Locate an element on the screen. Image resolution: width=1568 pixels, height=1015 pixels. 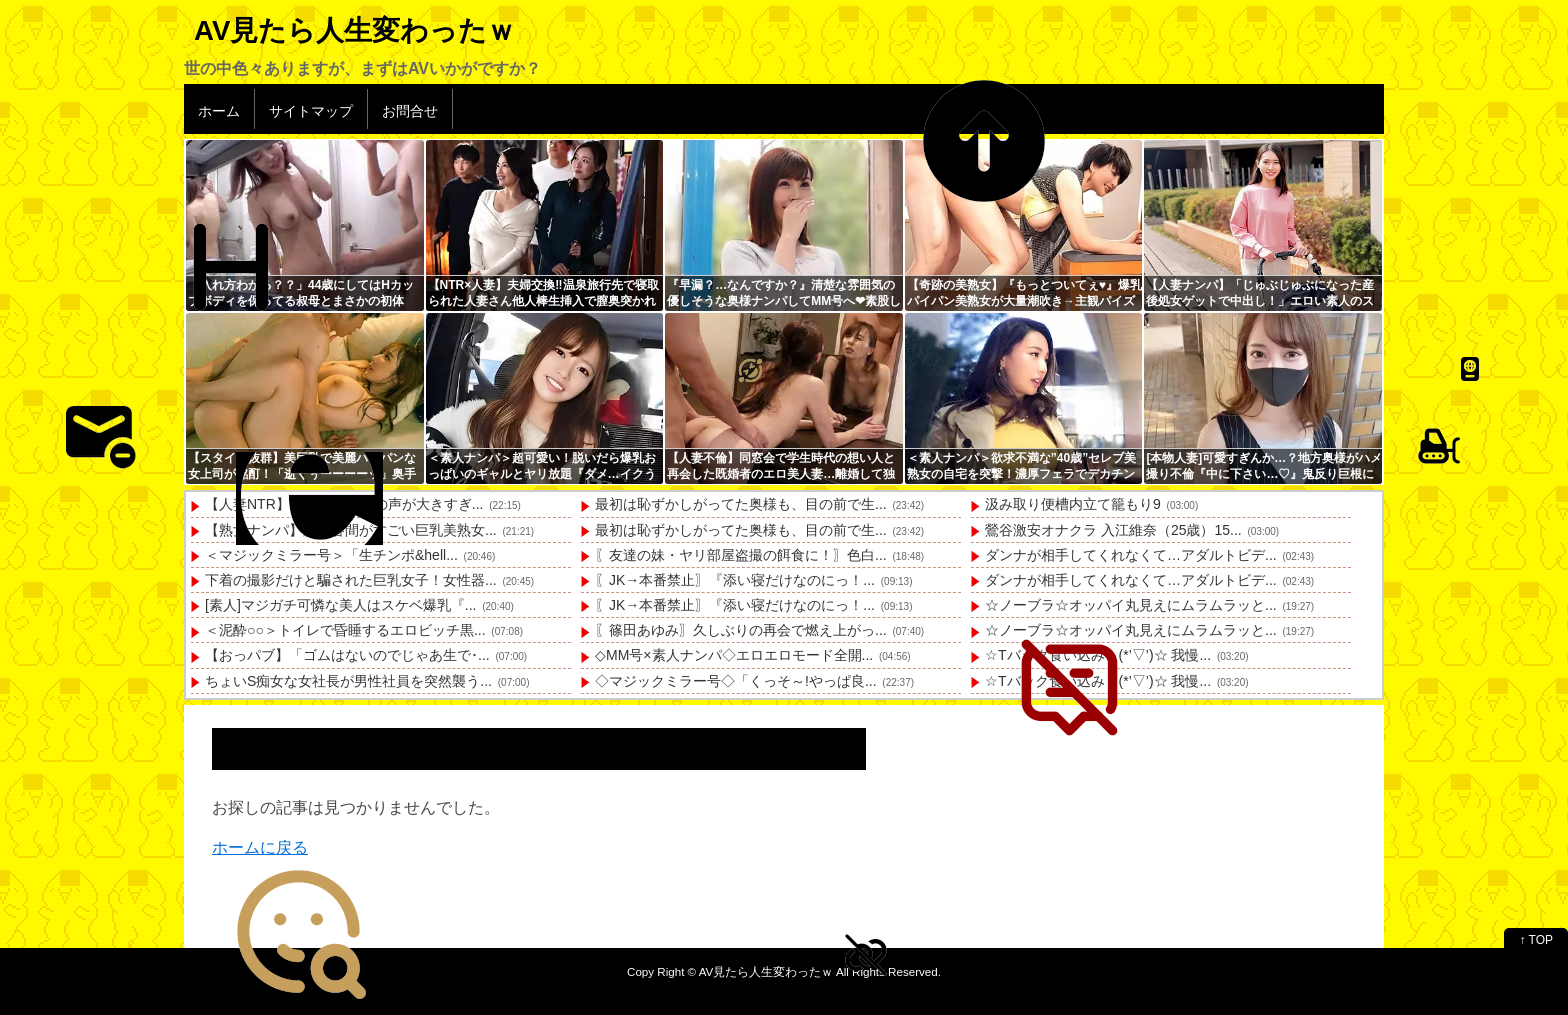
search for emotions or mood filters is located at coordinates (298, 931).